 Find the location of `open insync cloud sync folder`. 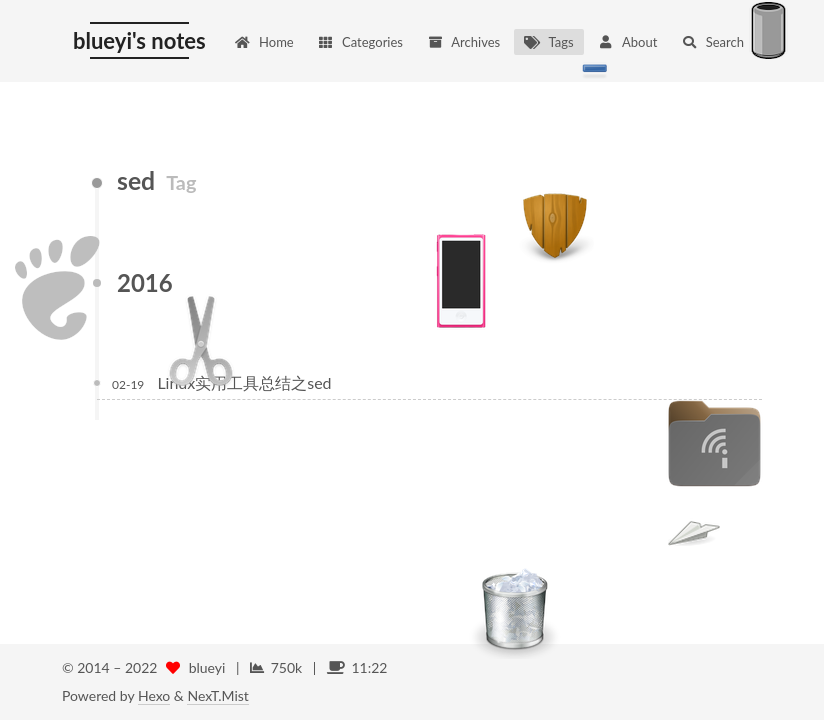

open insync cloud sync folder is located at coordinates (714, 443).